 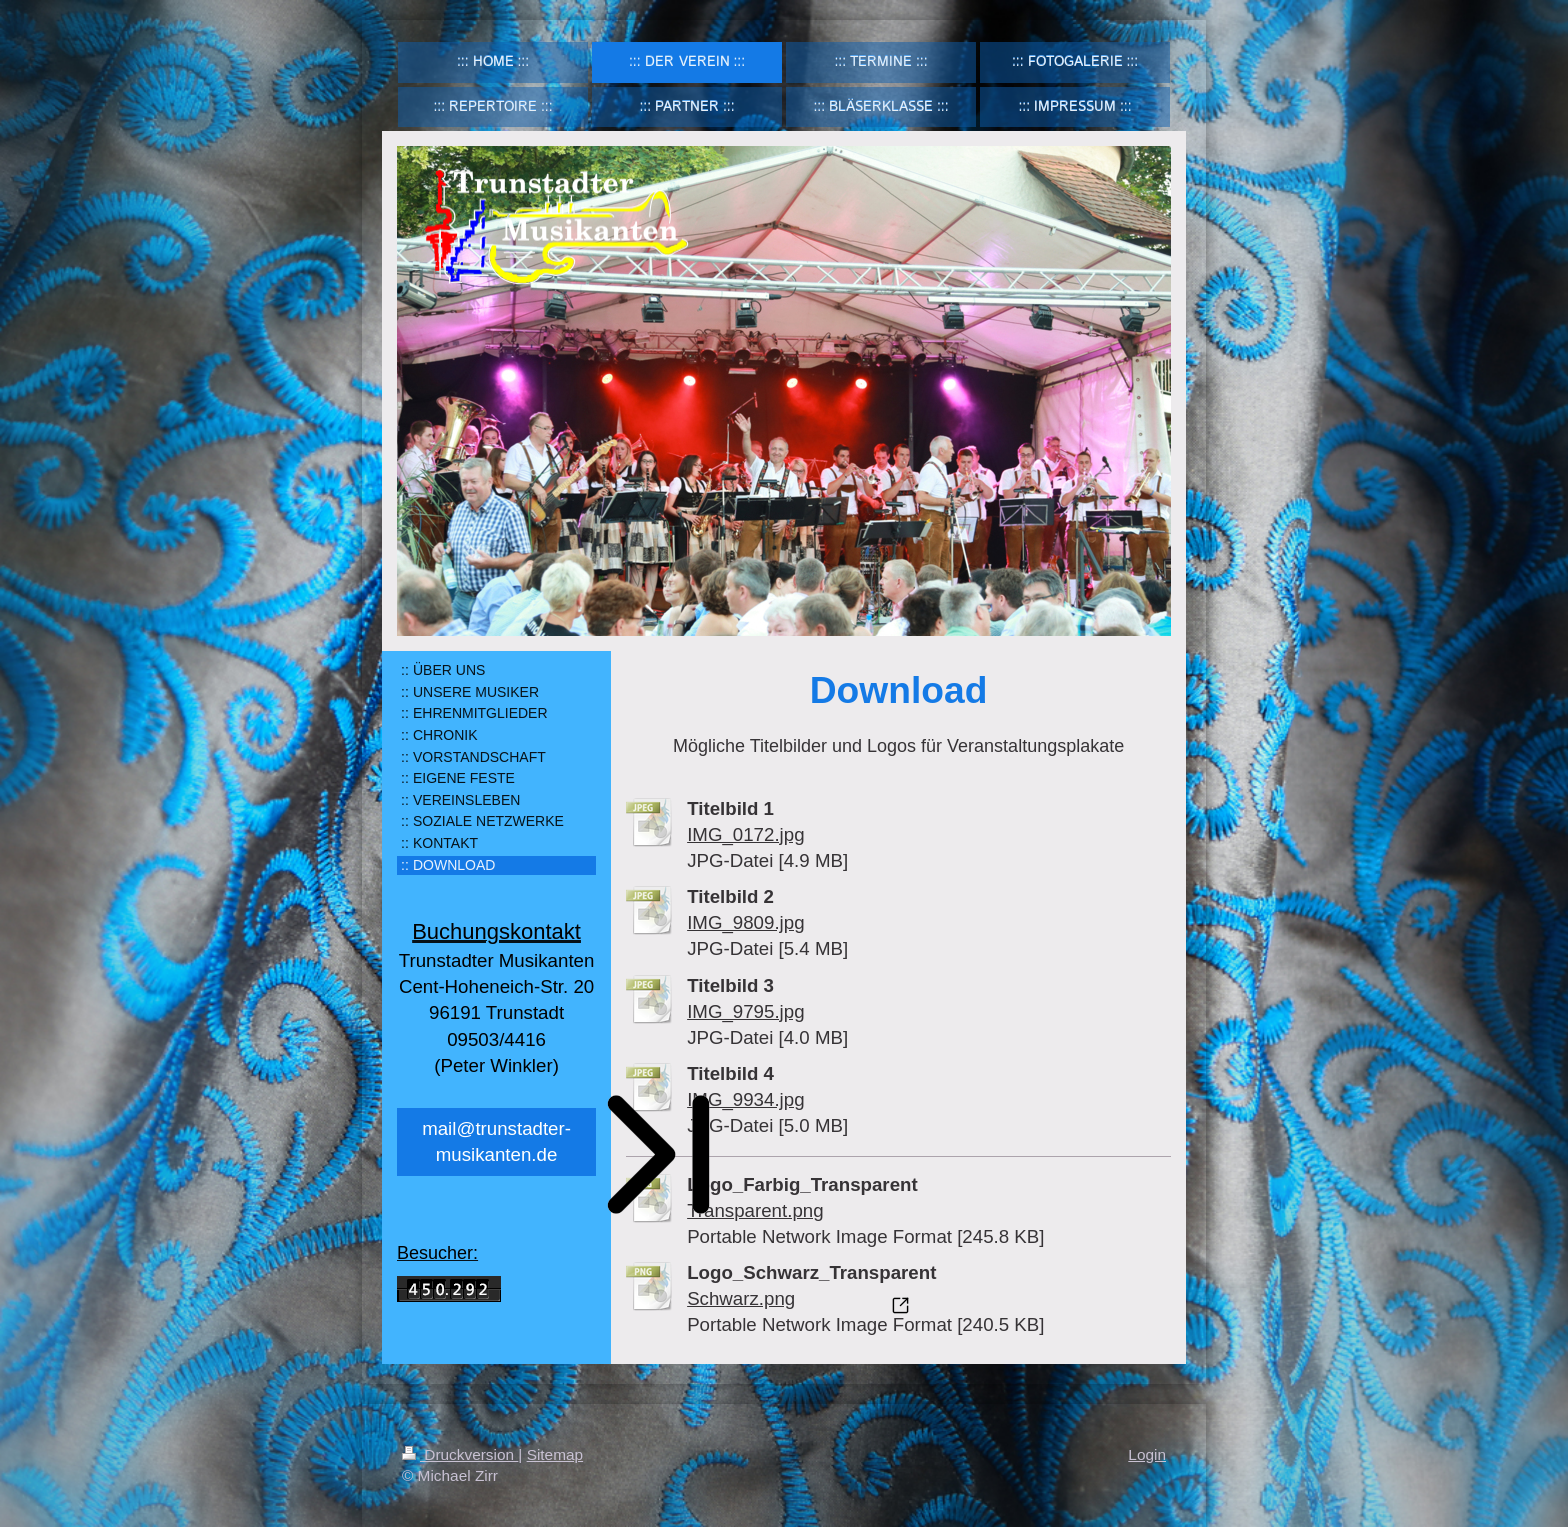 What do you see at coordinates (658, 1154) in the screenshot?
I see `skip to the end of a playlist or track` at bounding box center [658, 1154].